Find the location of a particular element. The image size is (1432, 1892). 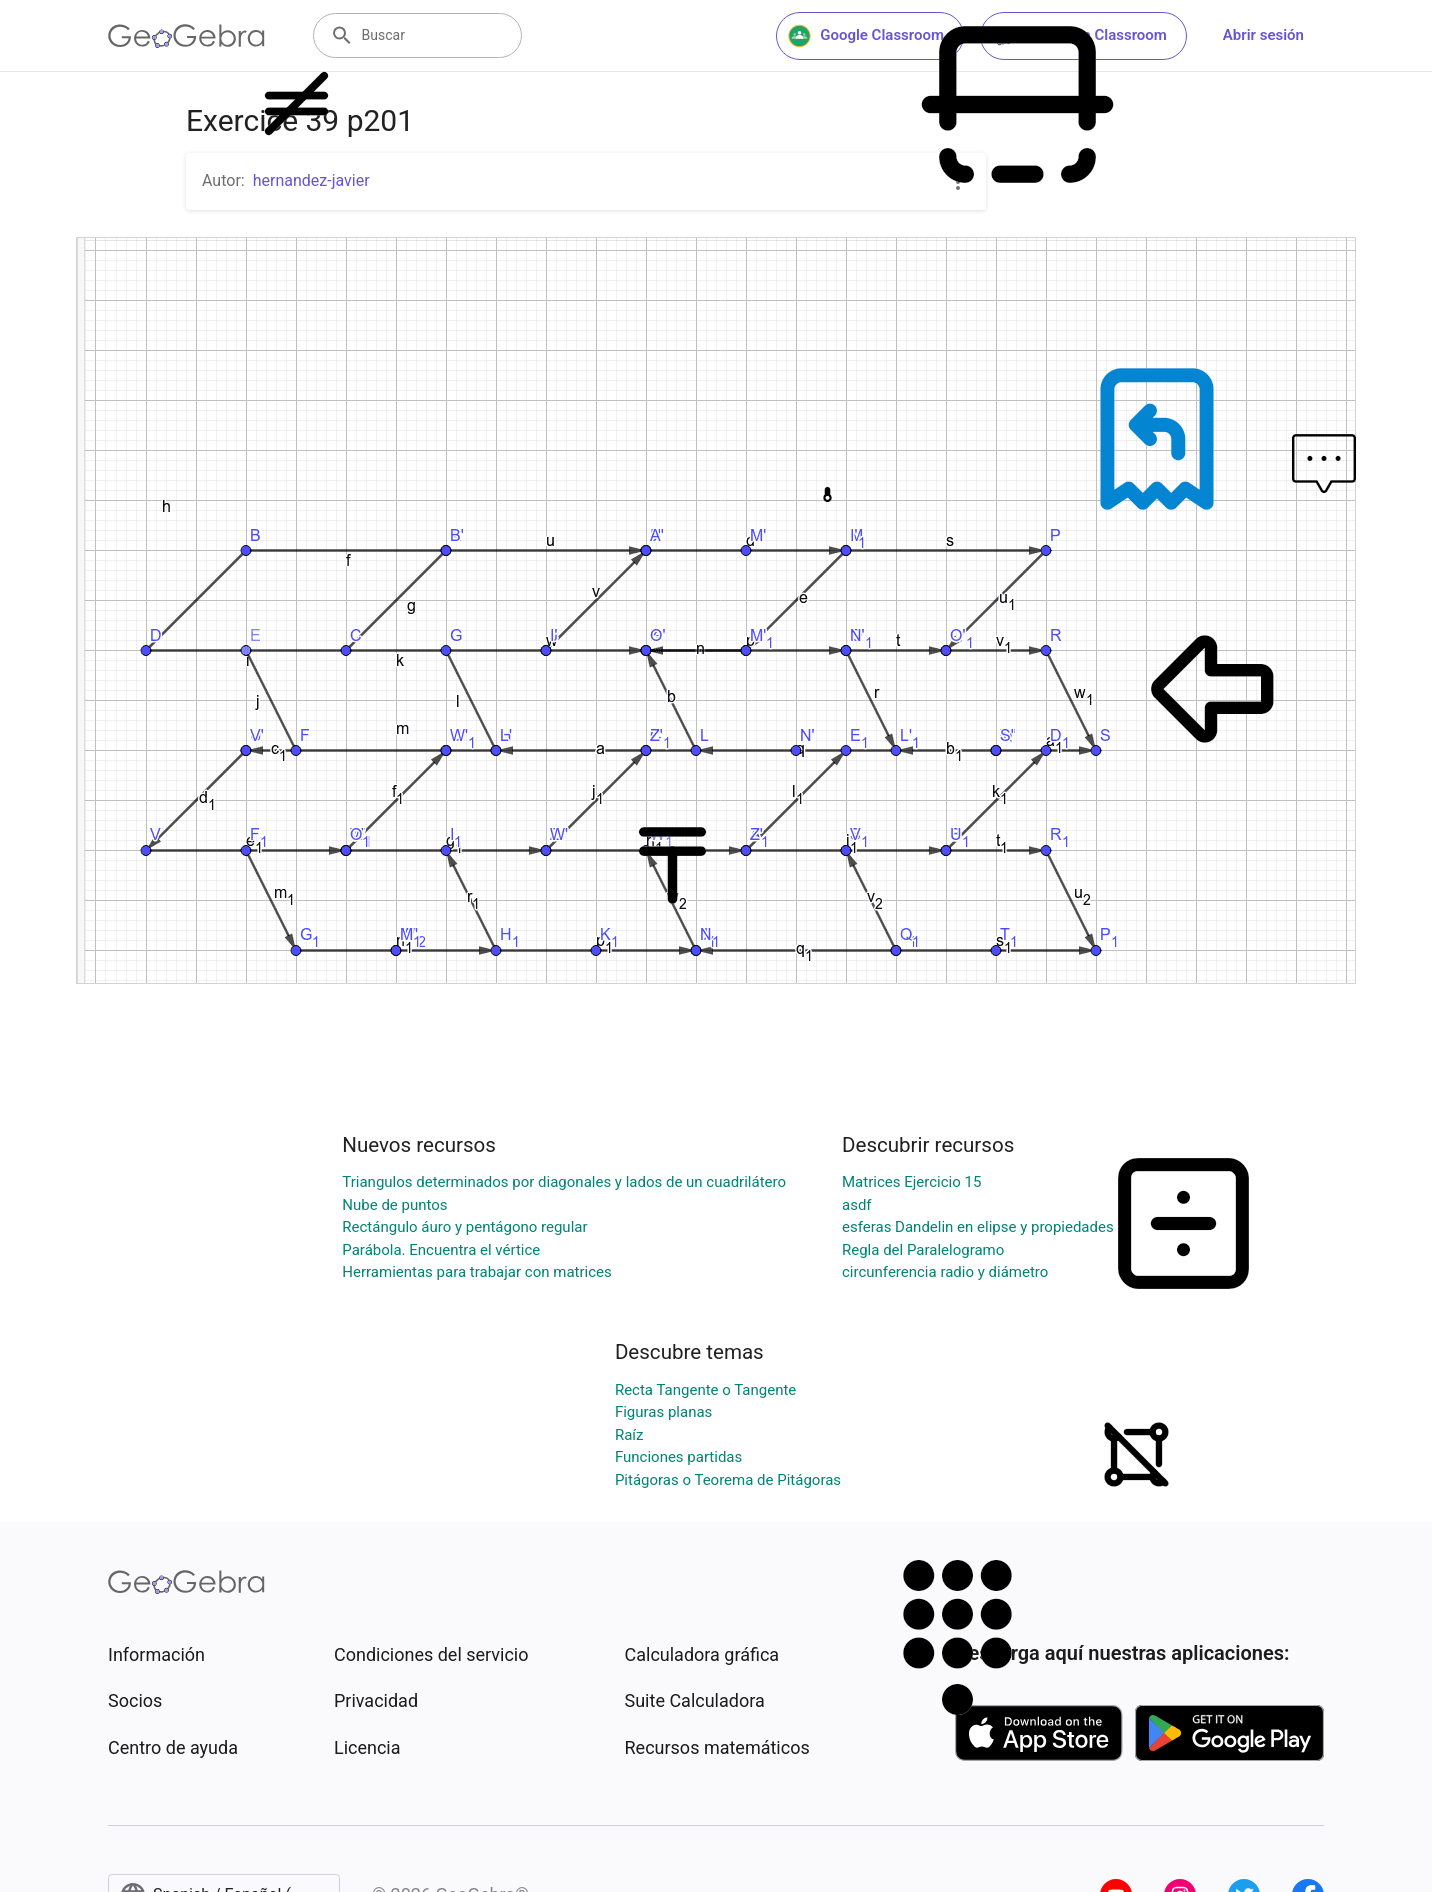

indicates kazakhstani tenge currency is located at coordinates (672, 865).